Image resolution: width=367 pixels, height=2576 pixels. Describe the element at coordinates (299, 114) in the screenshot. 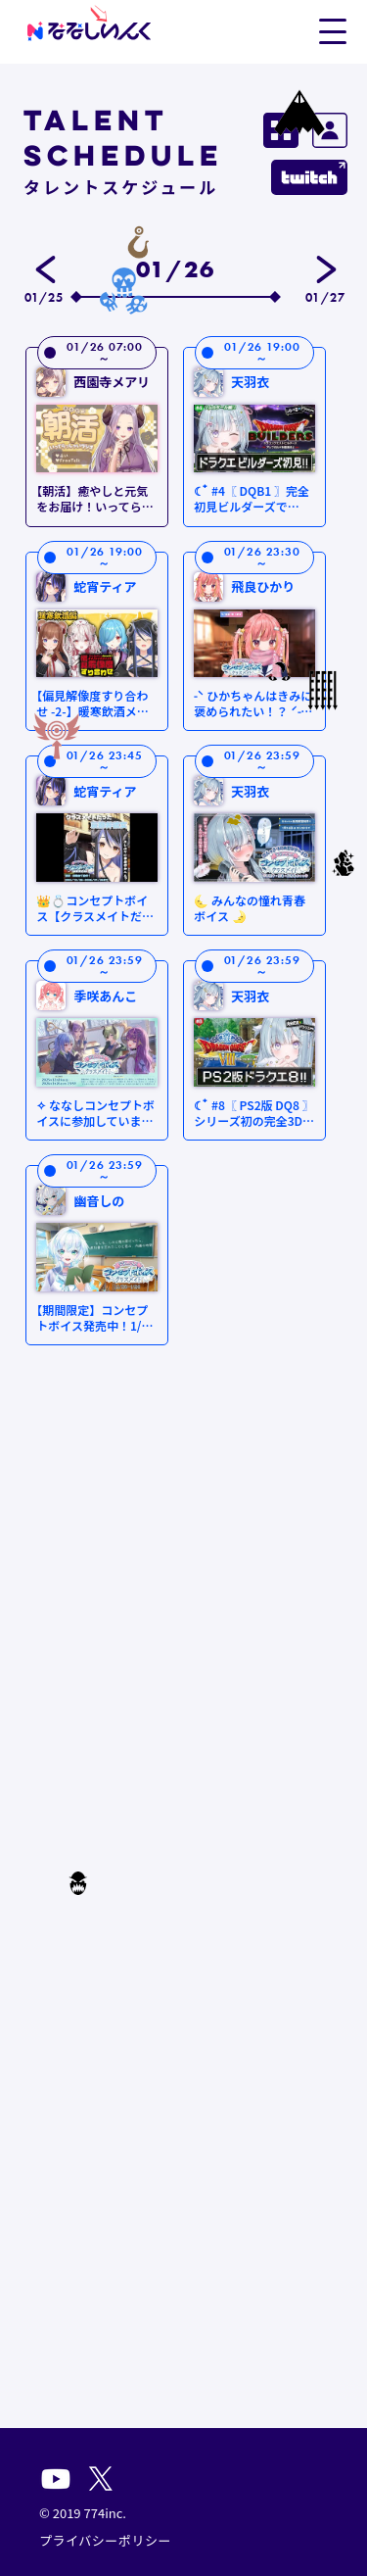

I see `stealth bomber aircraft unit in a strategy game` at that location.